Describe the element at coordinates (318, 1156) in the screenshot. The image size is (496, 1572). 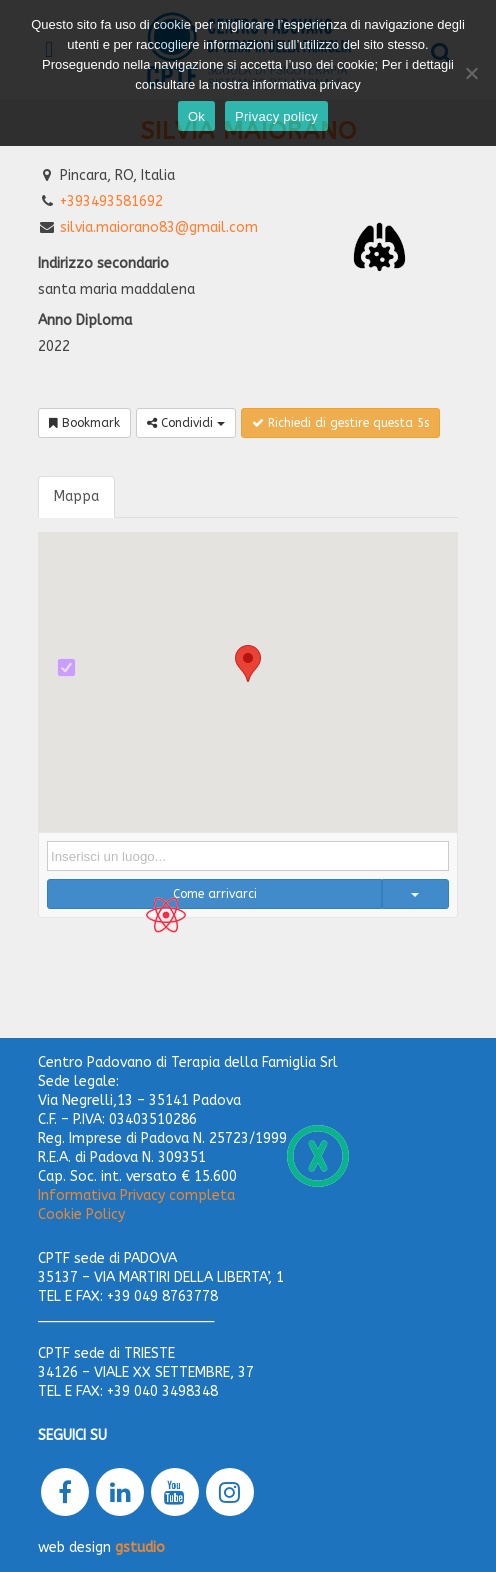
I see `close or cancel an action` at that location.